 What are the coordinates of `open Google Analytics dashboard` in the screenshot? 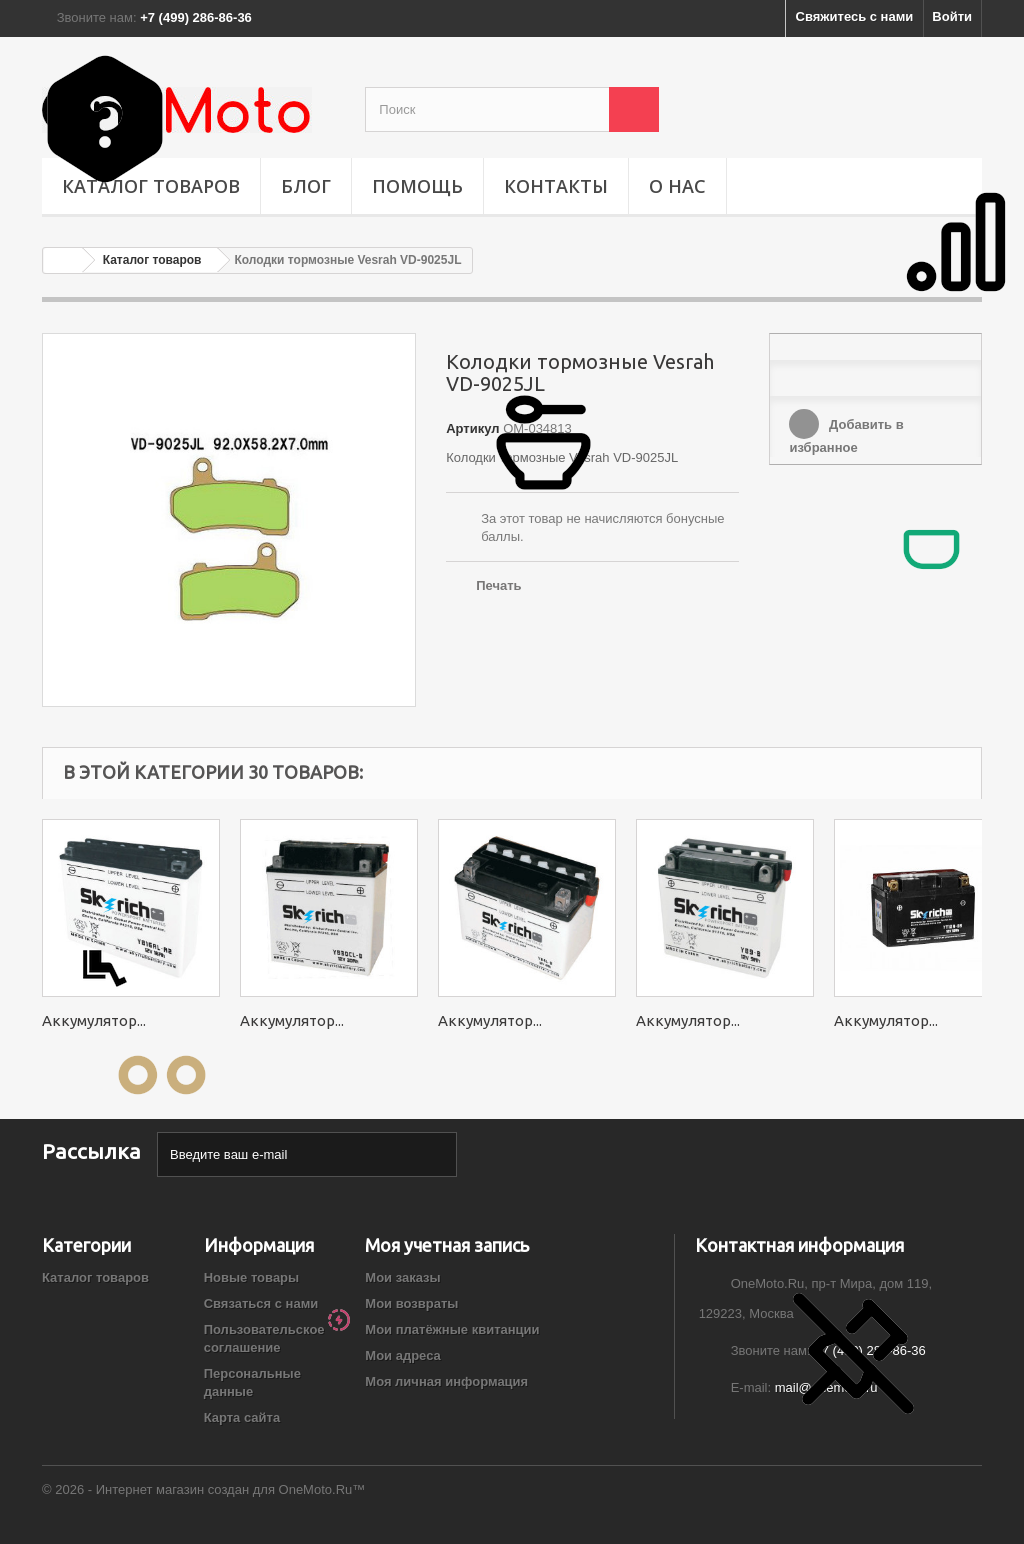 It's located at (956, 242).